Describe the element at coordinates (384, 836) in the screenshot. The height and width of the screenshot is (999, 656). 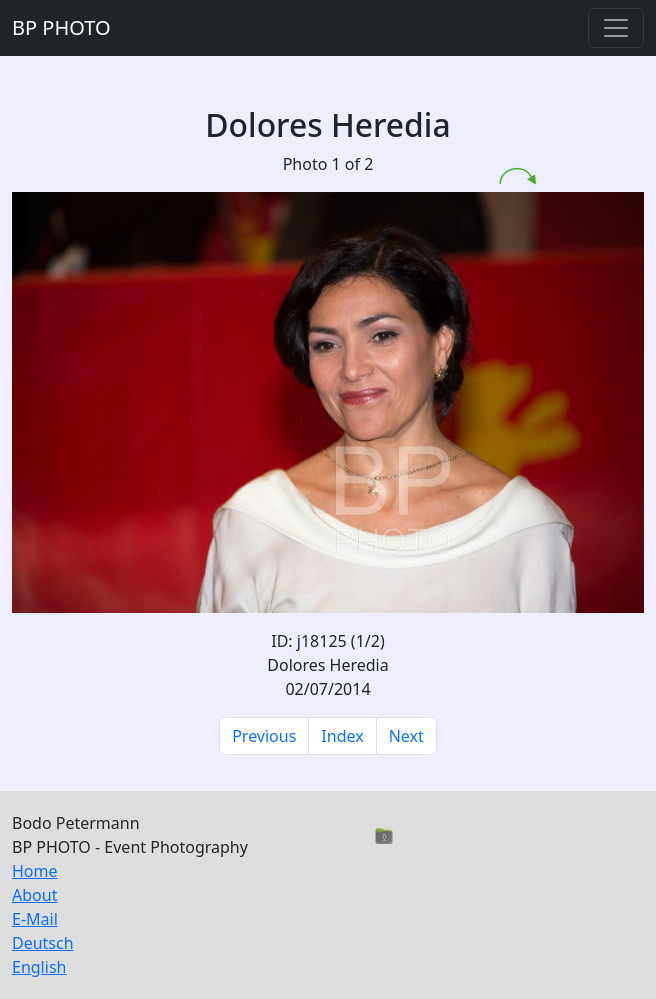
I see `open your downloads folder` at that location.